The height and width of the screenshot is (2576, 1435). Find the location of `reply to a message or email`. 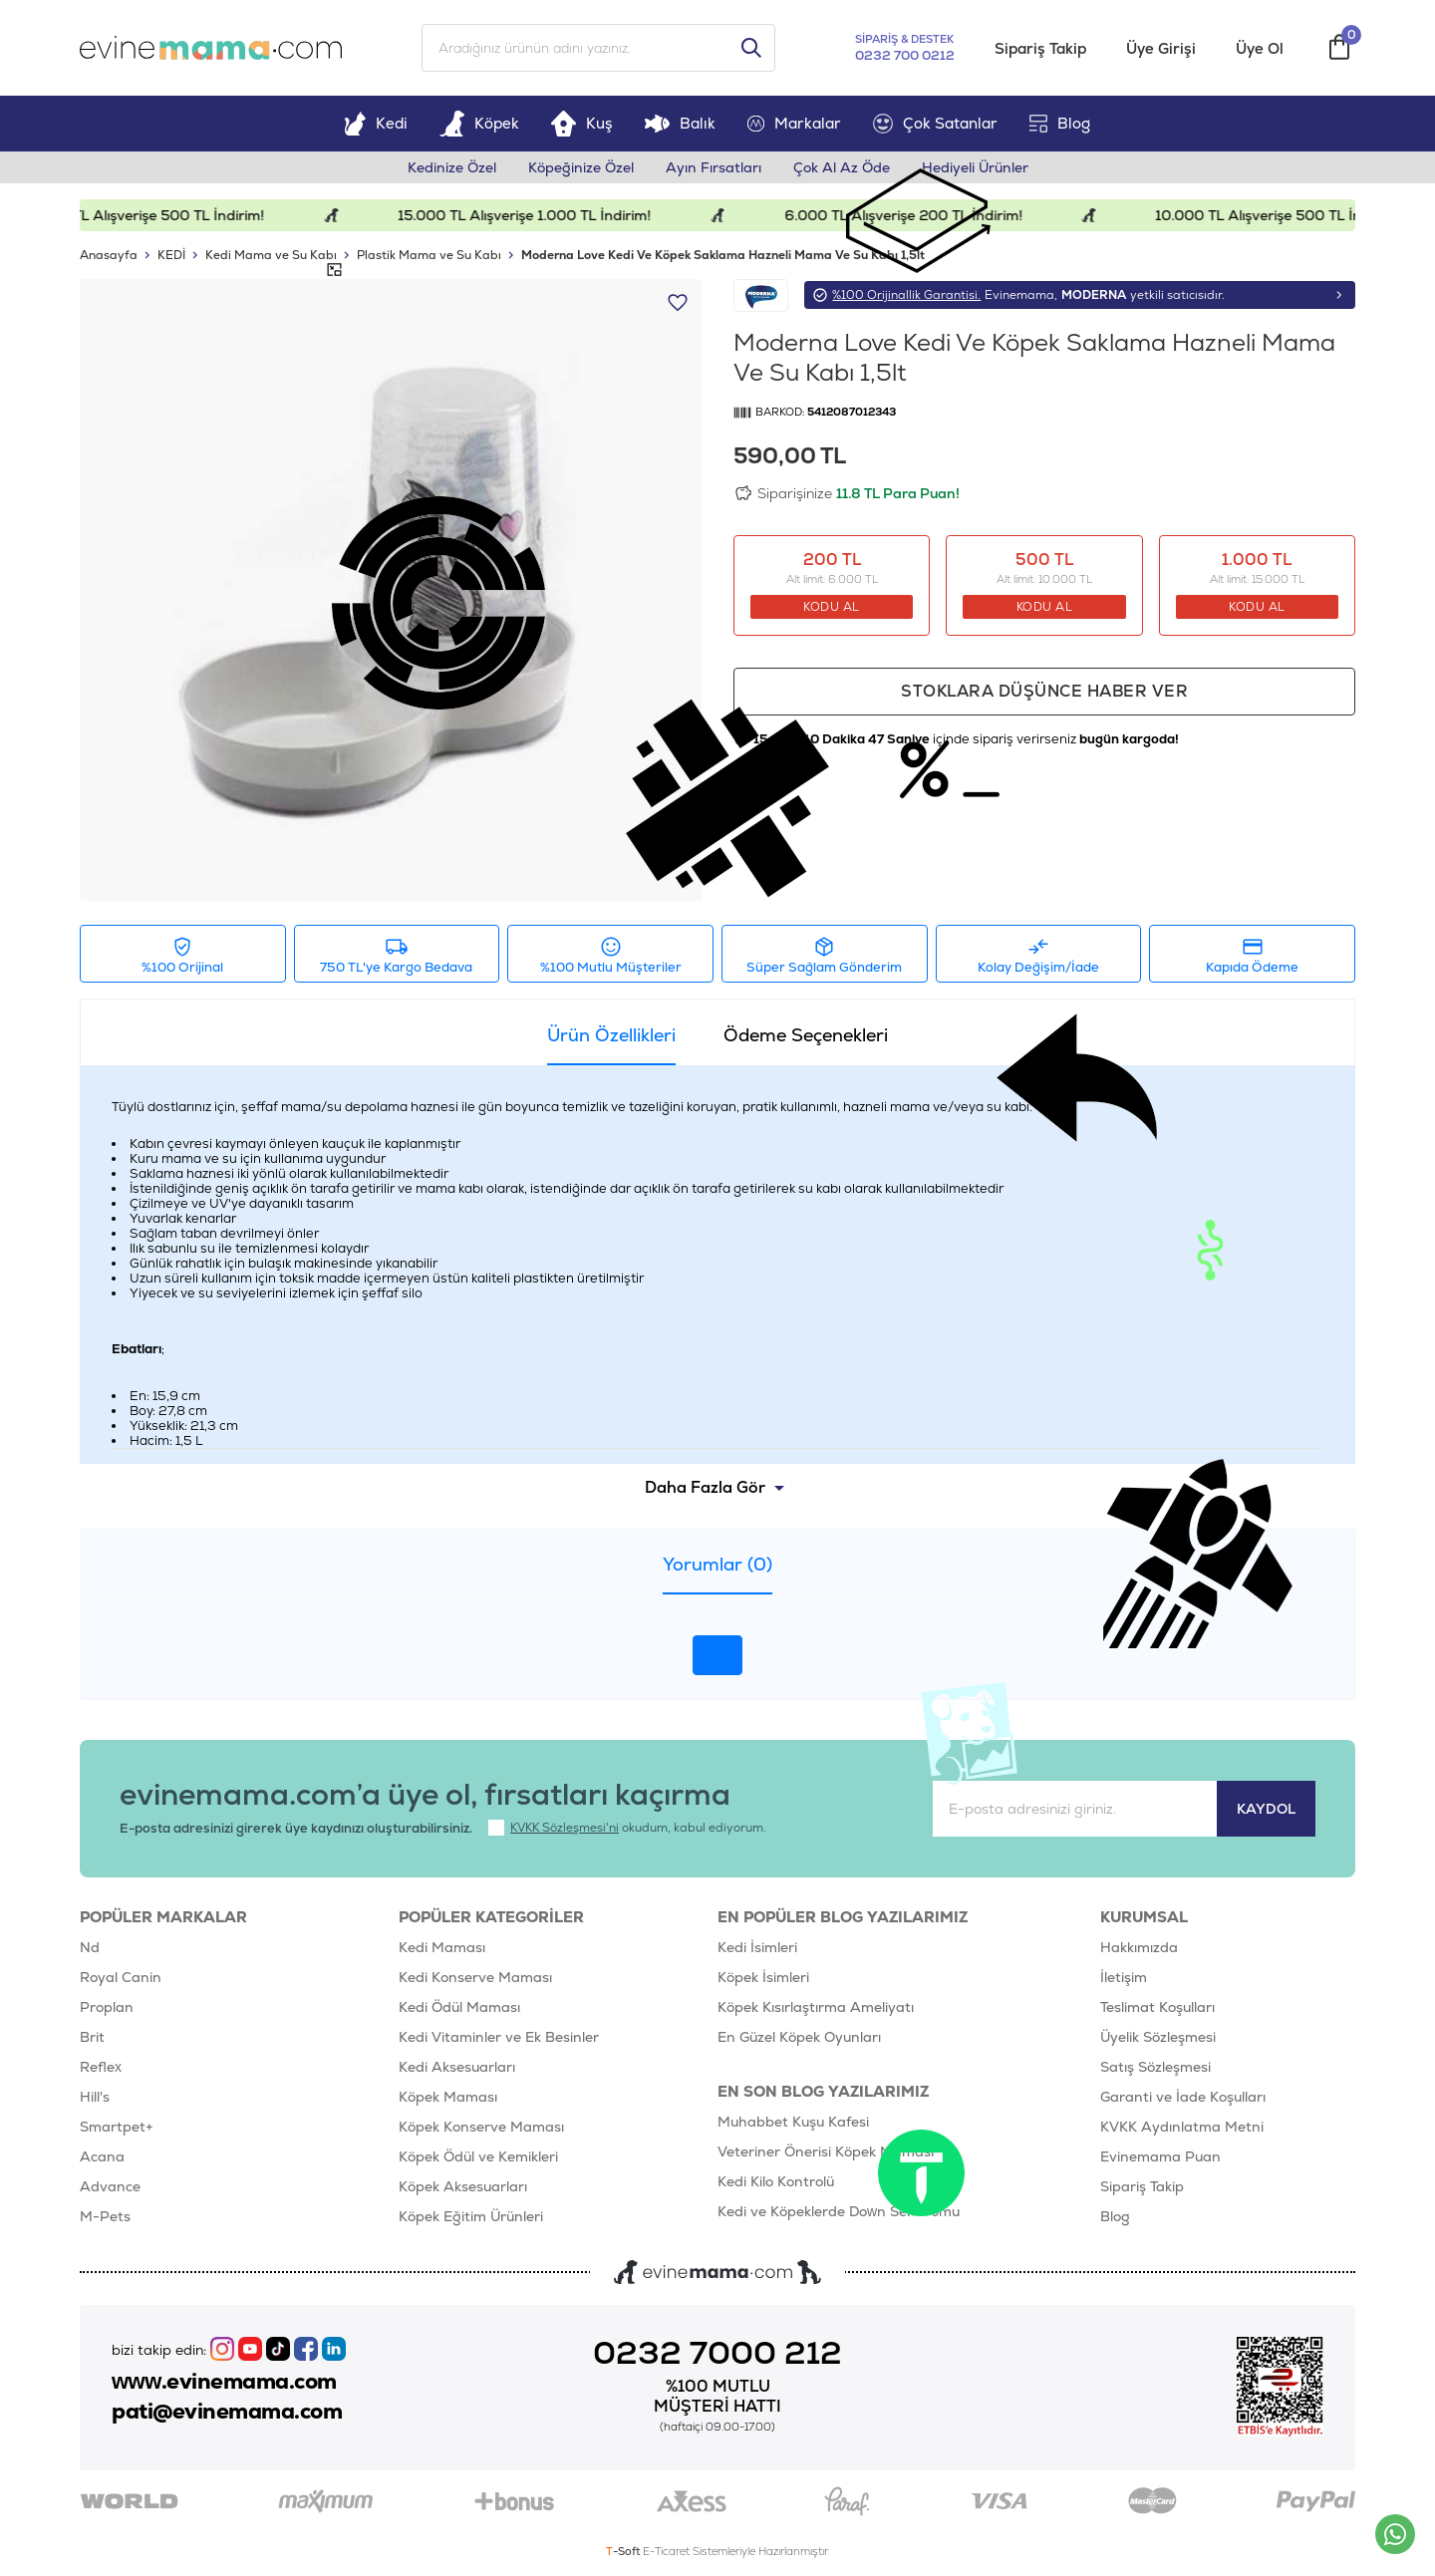

reply to a message or email is located at coordinates (1084, 1077).